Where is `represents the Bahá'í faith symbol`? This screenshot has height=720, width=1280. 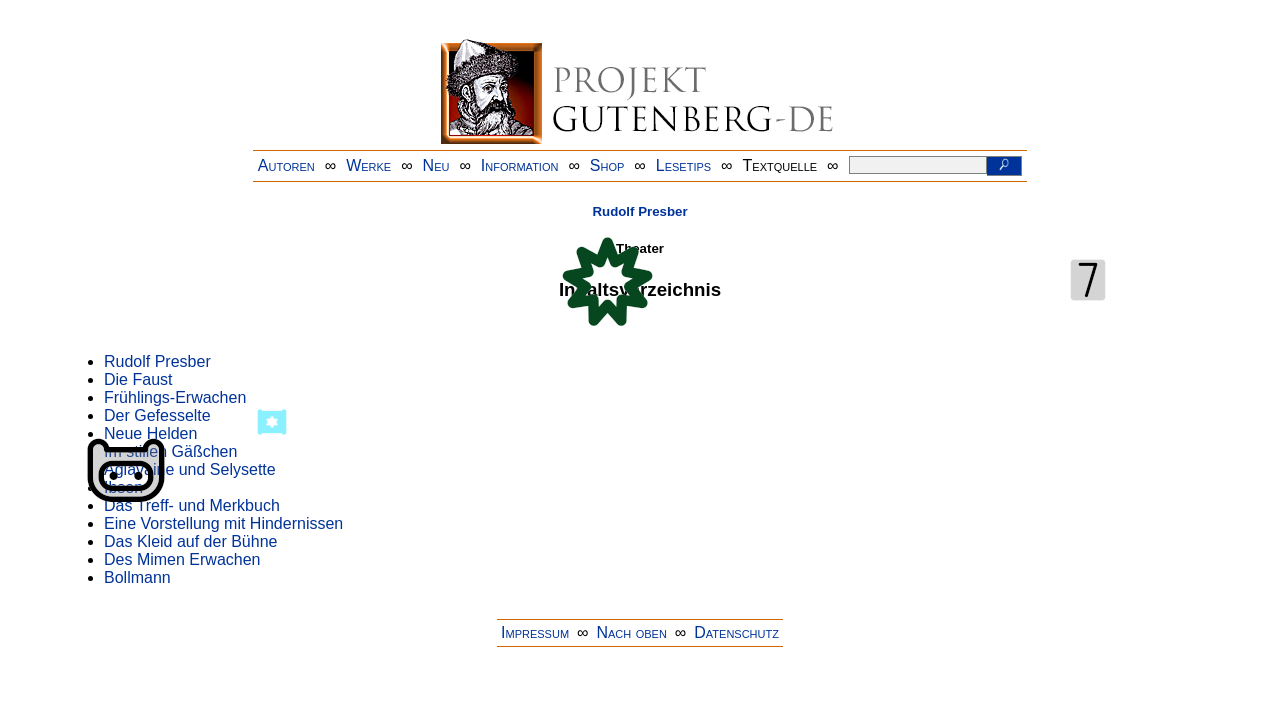
represents the Bahá'í faith symbol is located at coordinates (607, 281).